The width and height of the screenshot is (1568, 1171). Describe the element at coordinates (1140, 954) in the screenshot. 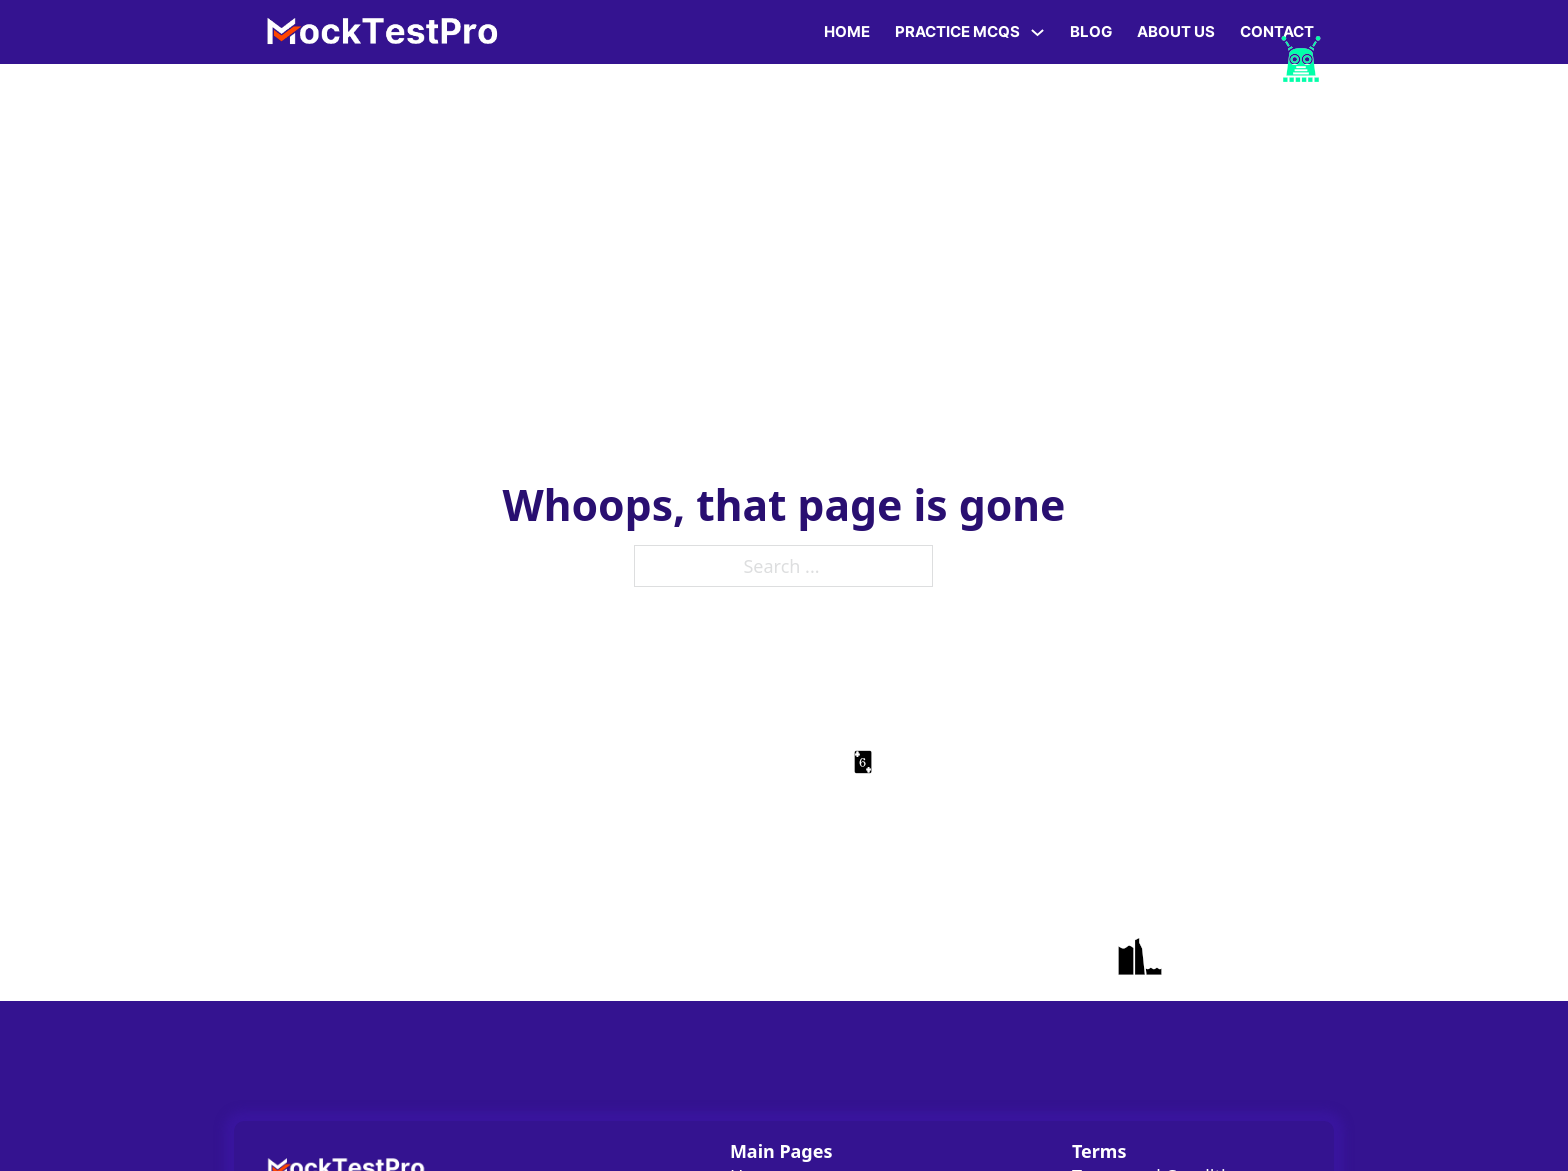

I see `dam or hydroelectric structure in a game interface` at that location.